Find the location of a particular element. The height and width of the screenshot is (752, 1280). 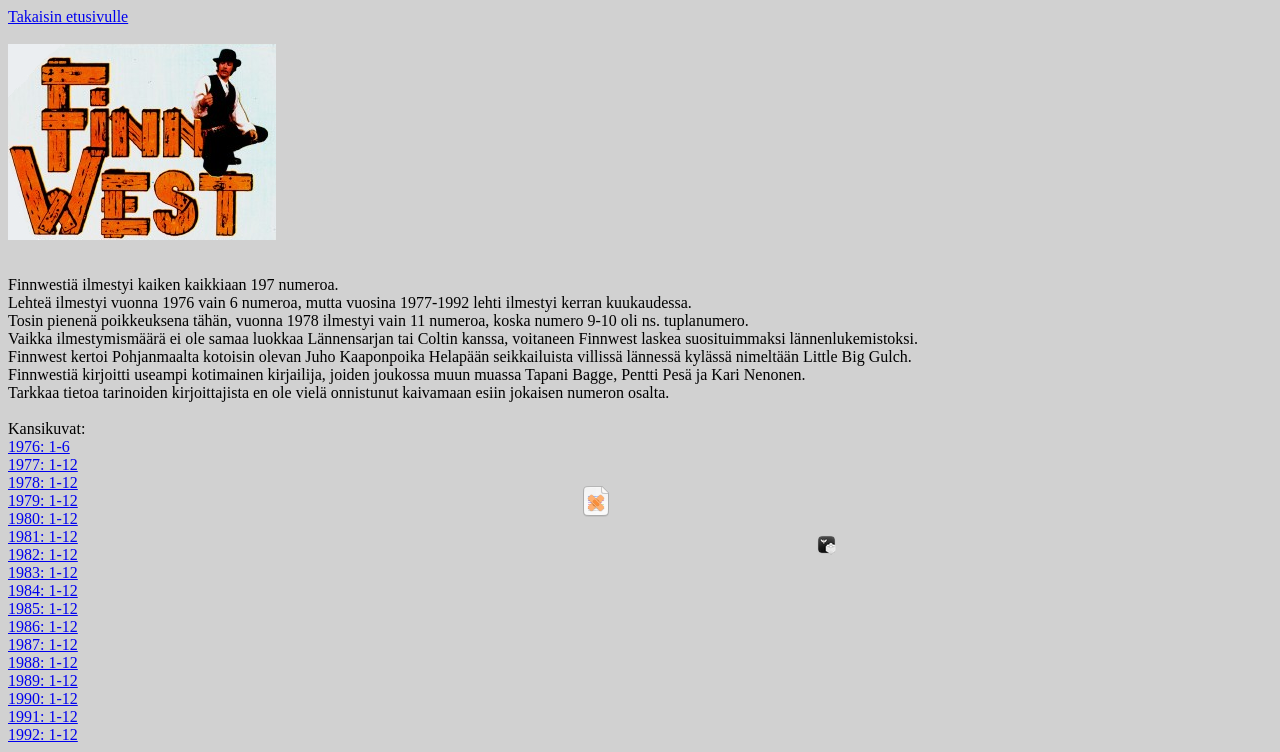

a patch or diff file for code changes is located at coordinates (596, 501).